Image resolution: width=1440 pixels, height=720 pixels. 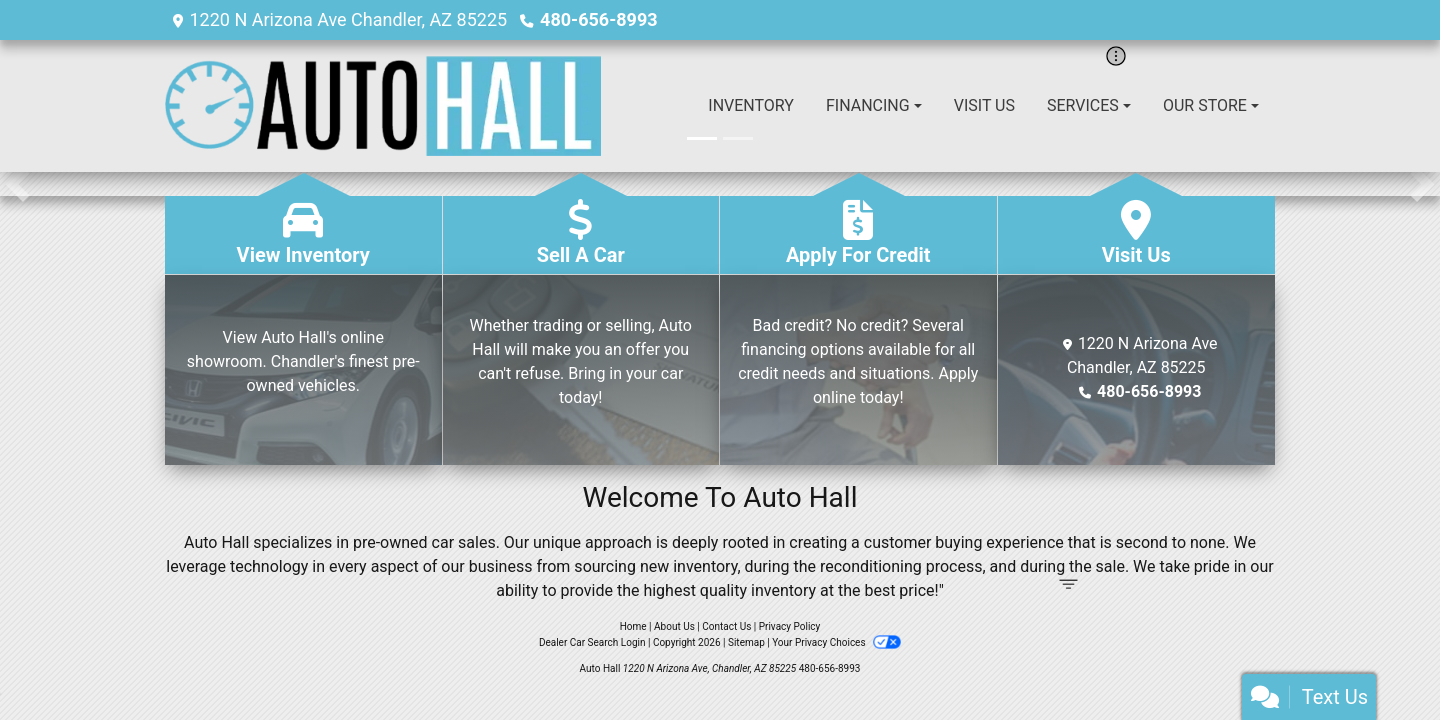 I want to click on filter or sort list items, so click(x=1068, y=583).